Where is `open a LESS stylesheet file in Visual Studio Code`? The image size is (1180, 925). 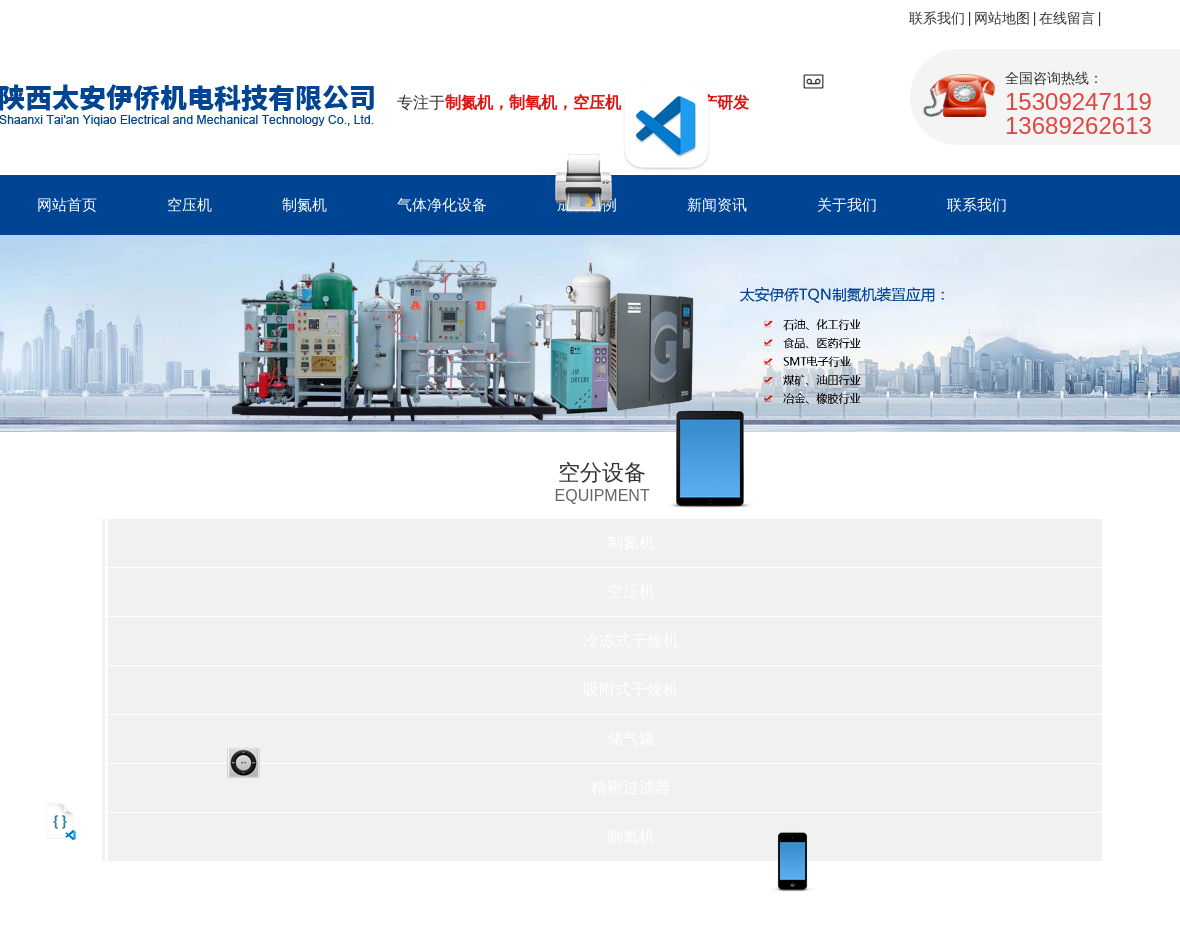 open a LESS stylesheet file in Visual Studio Code is located at coordinates (60, 822).